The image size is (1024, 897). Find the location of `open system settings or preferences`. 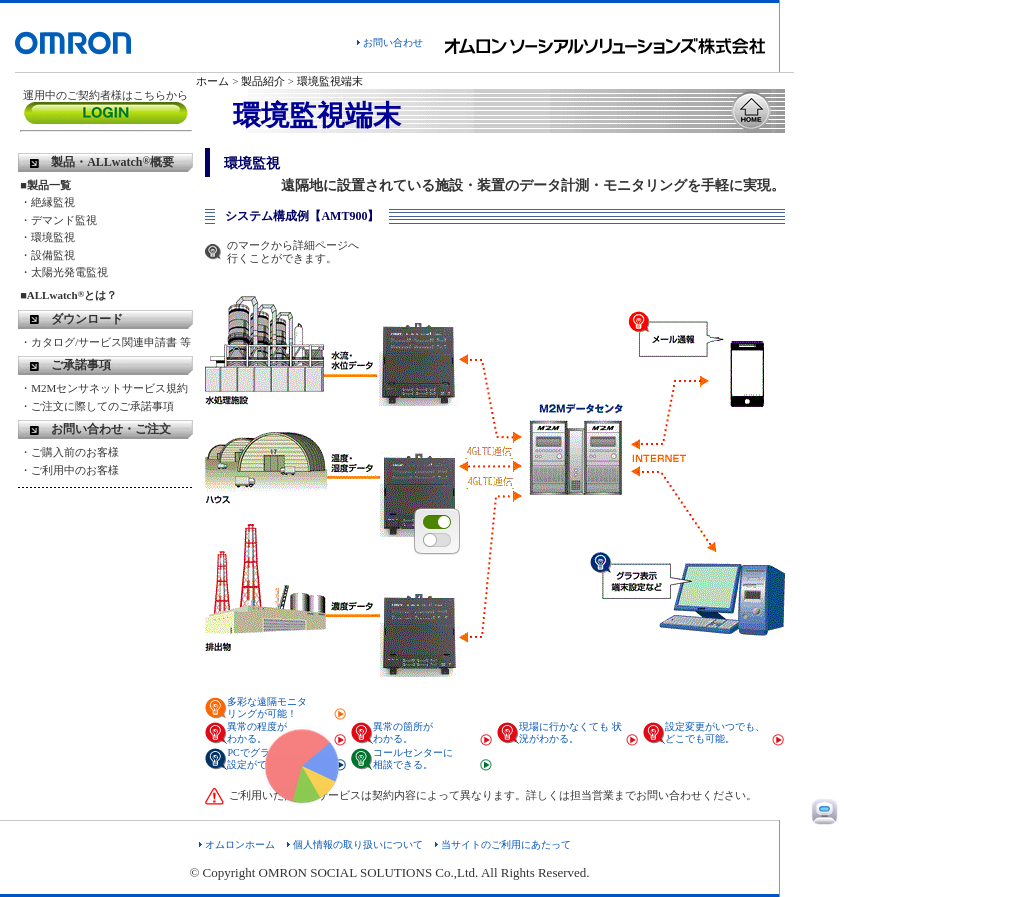

open system settings or preferences is located at coordinates (437, 531).